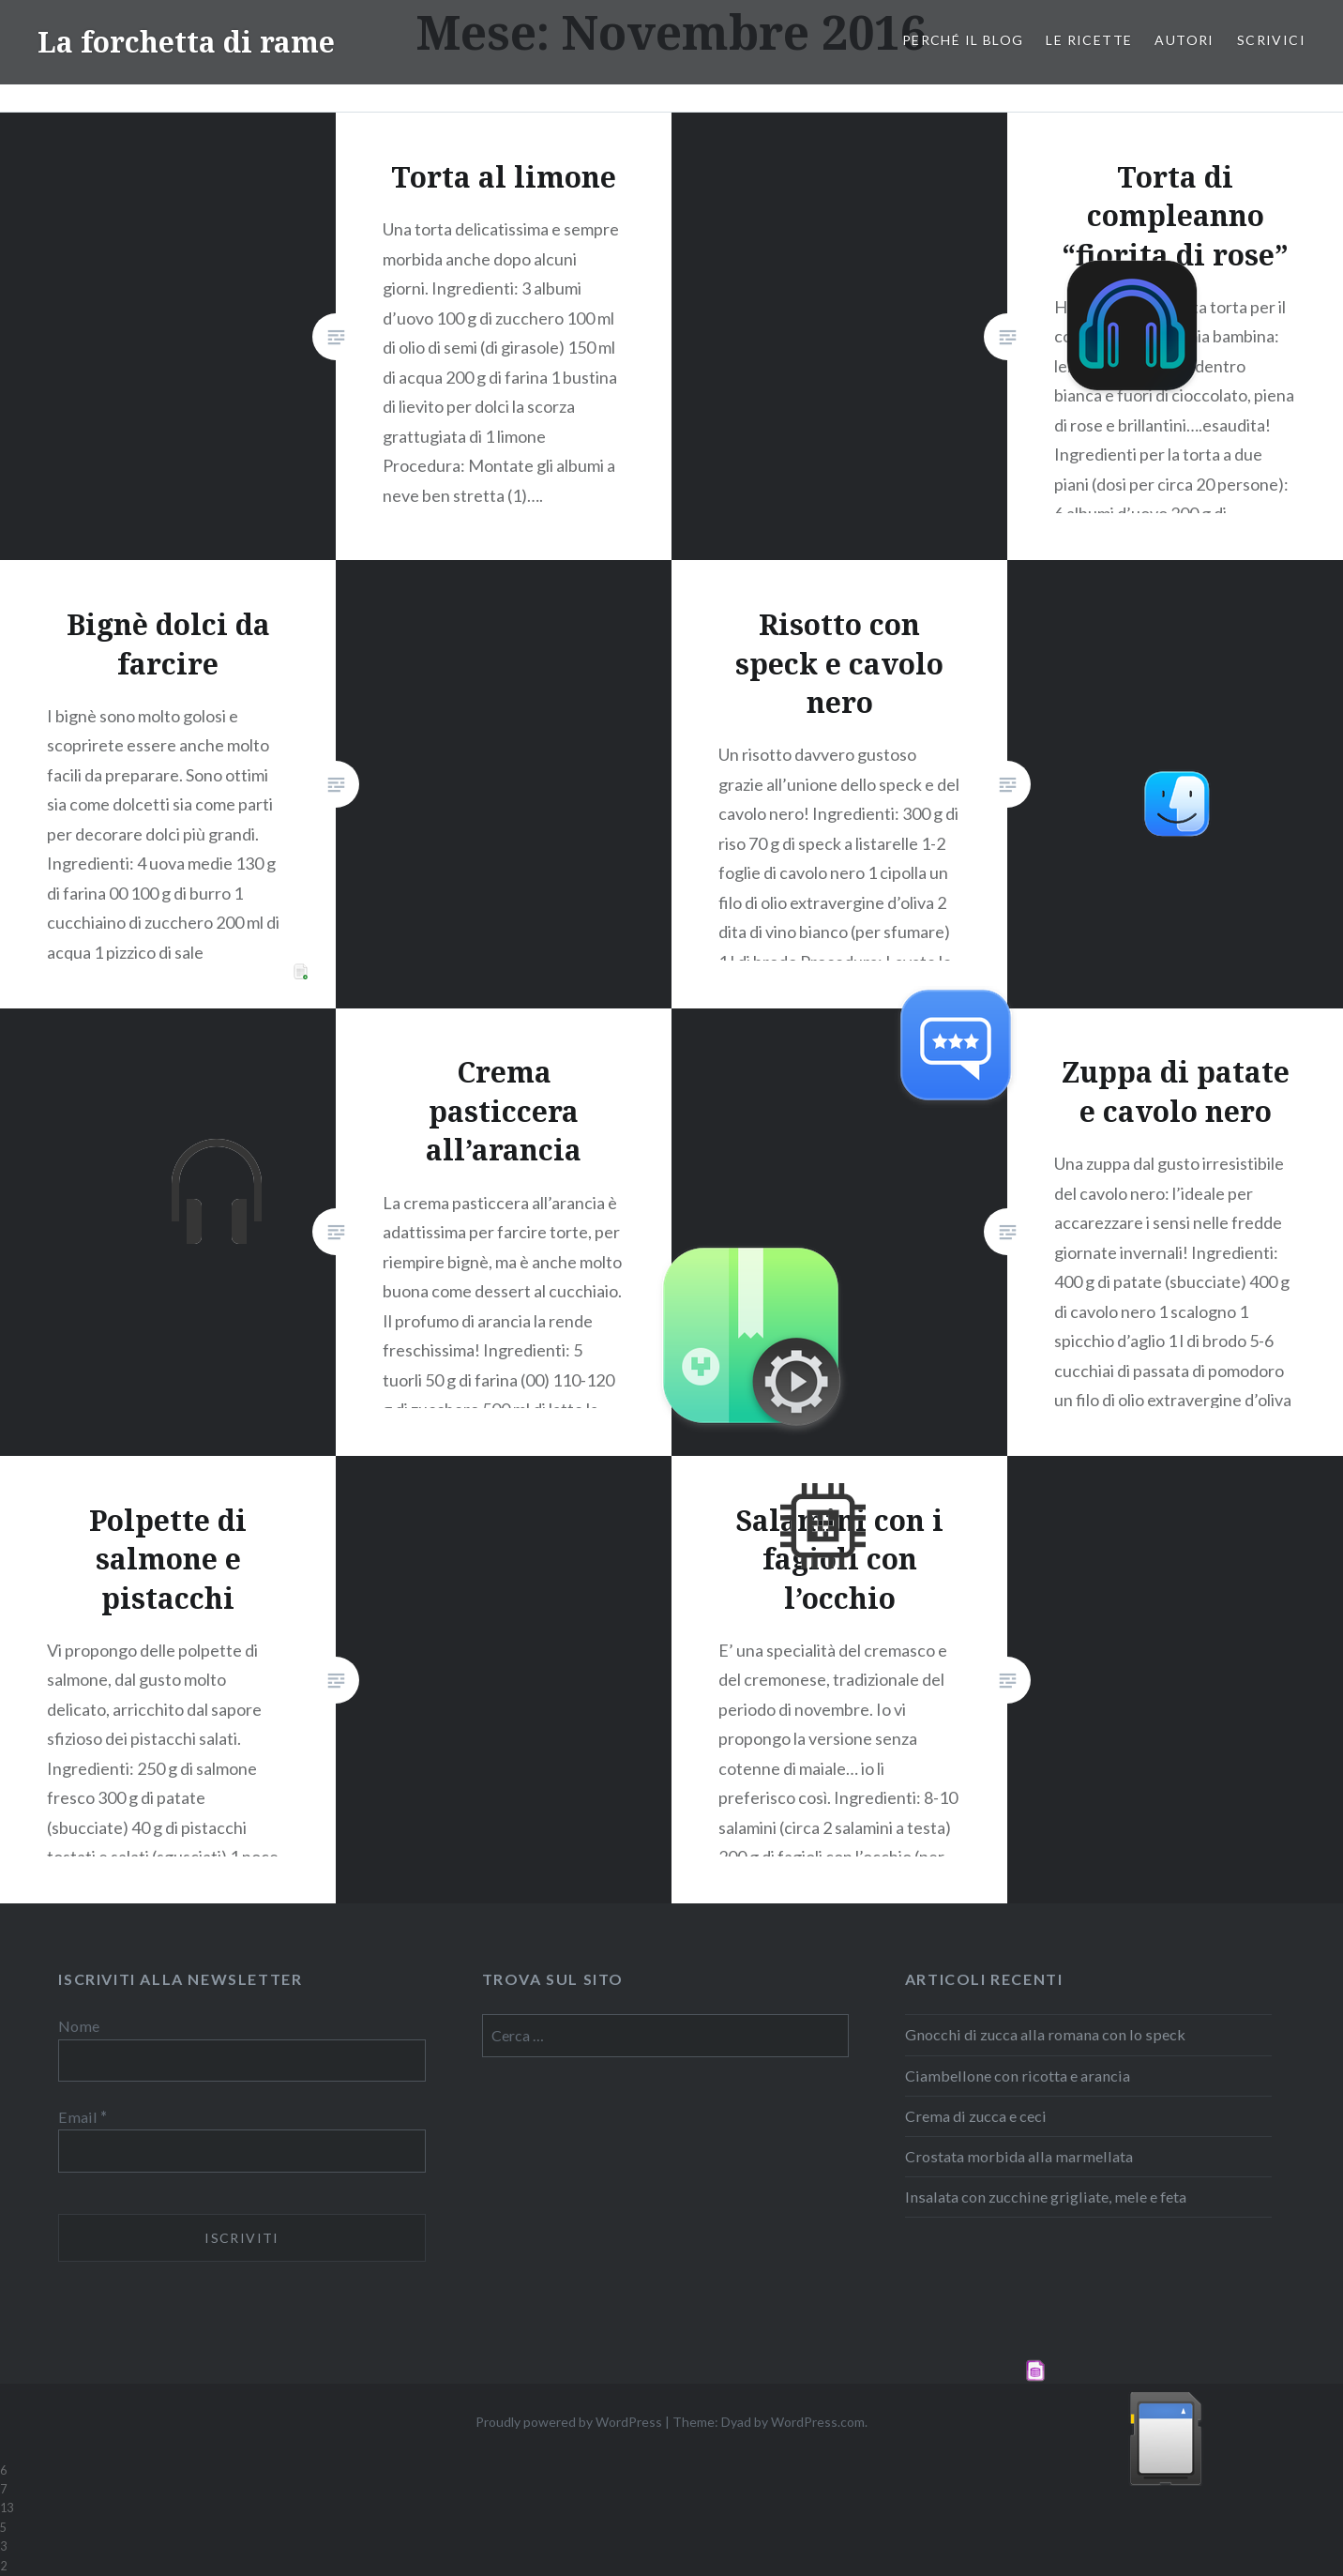 Image resolution: width=1343 pixels, height=2576 pixels. I want to click on open Finder to browse files and folders, so click(1177, 804).